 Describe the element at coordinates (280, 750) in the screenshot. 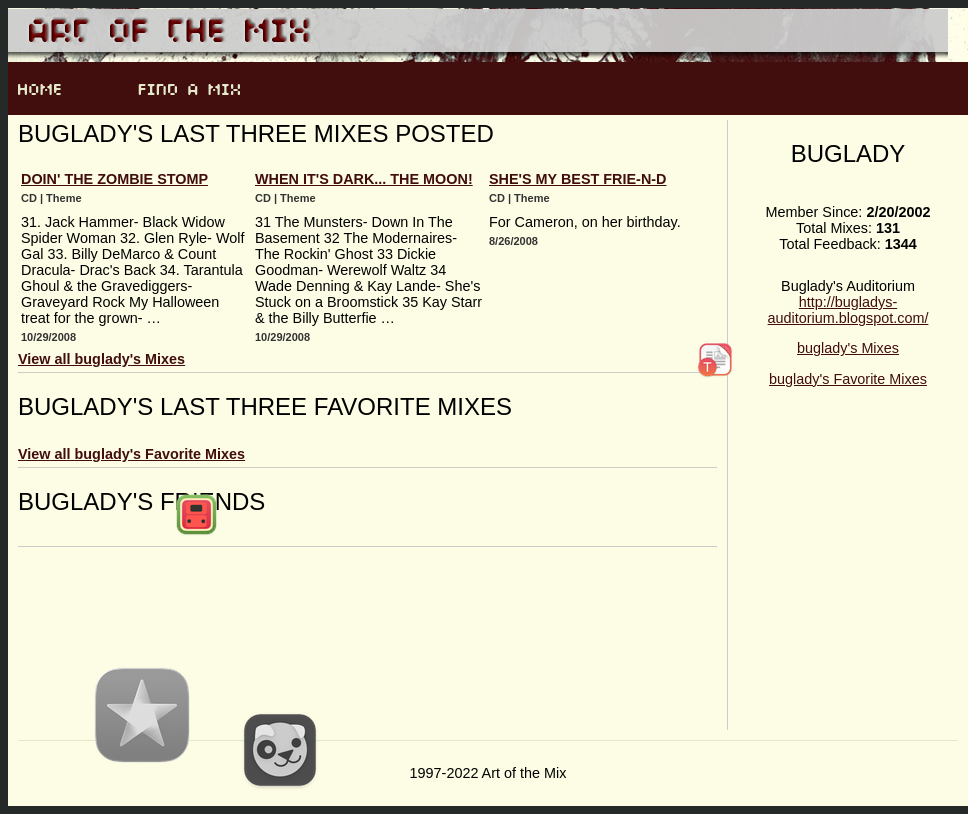

I see `launch puppy linux operating system` at that location.